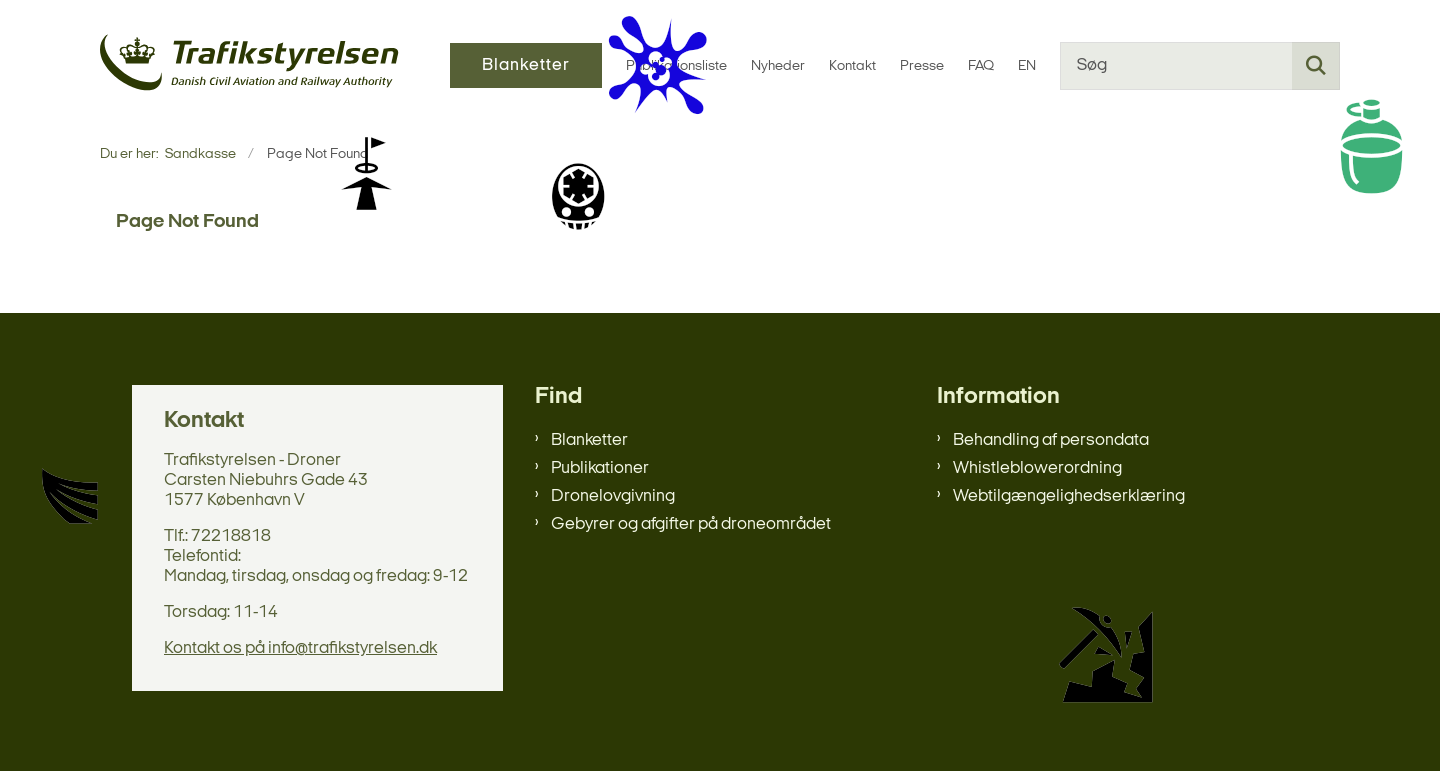 This screenshot has width=1440, height=771. What do you see at coordinates (578, 196) in the screenshot?
I see `indicates a freeze or stun status effect in gameplay` at bounding box center [578, 196].